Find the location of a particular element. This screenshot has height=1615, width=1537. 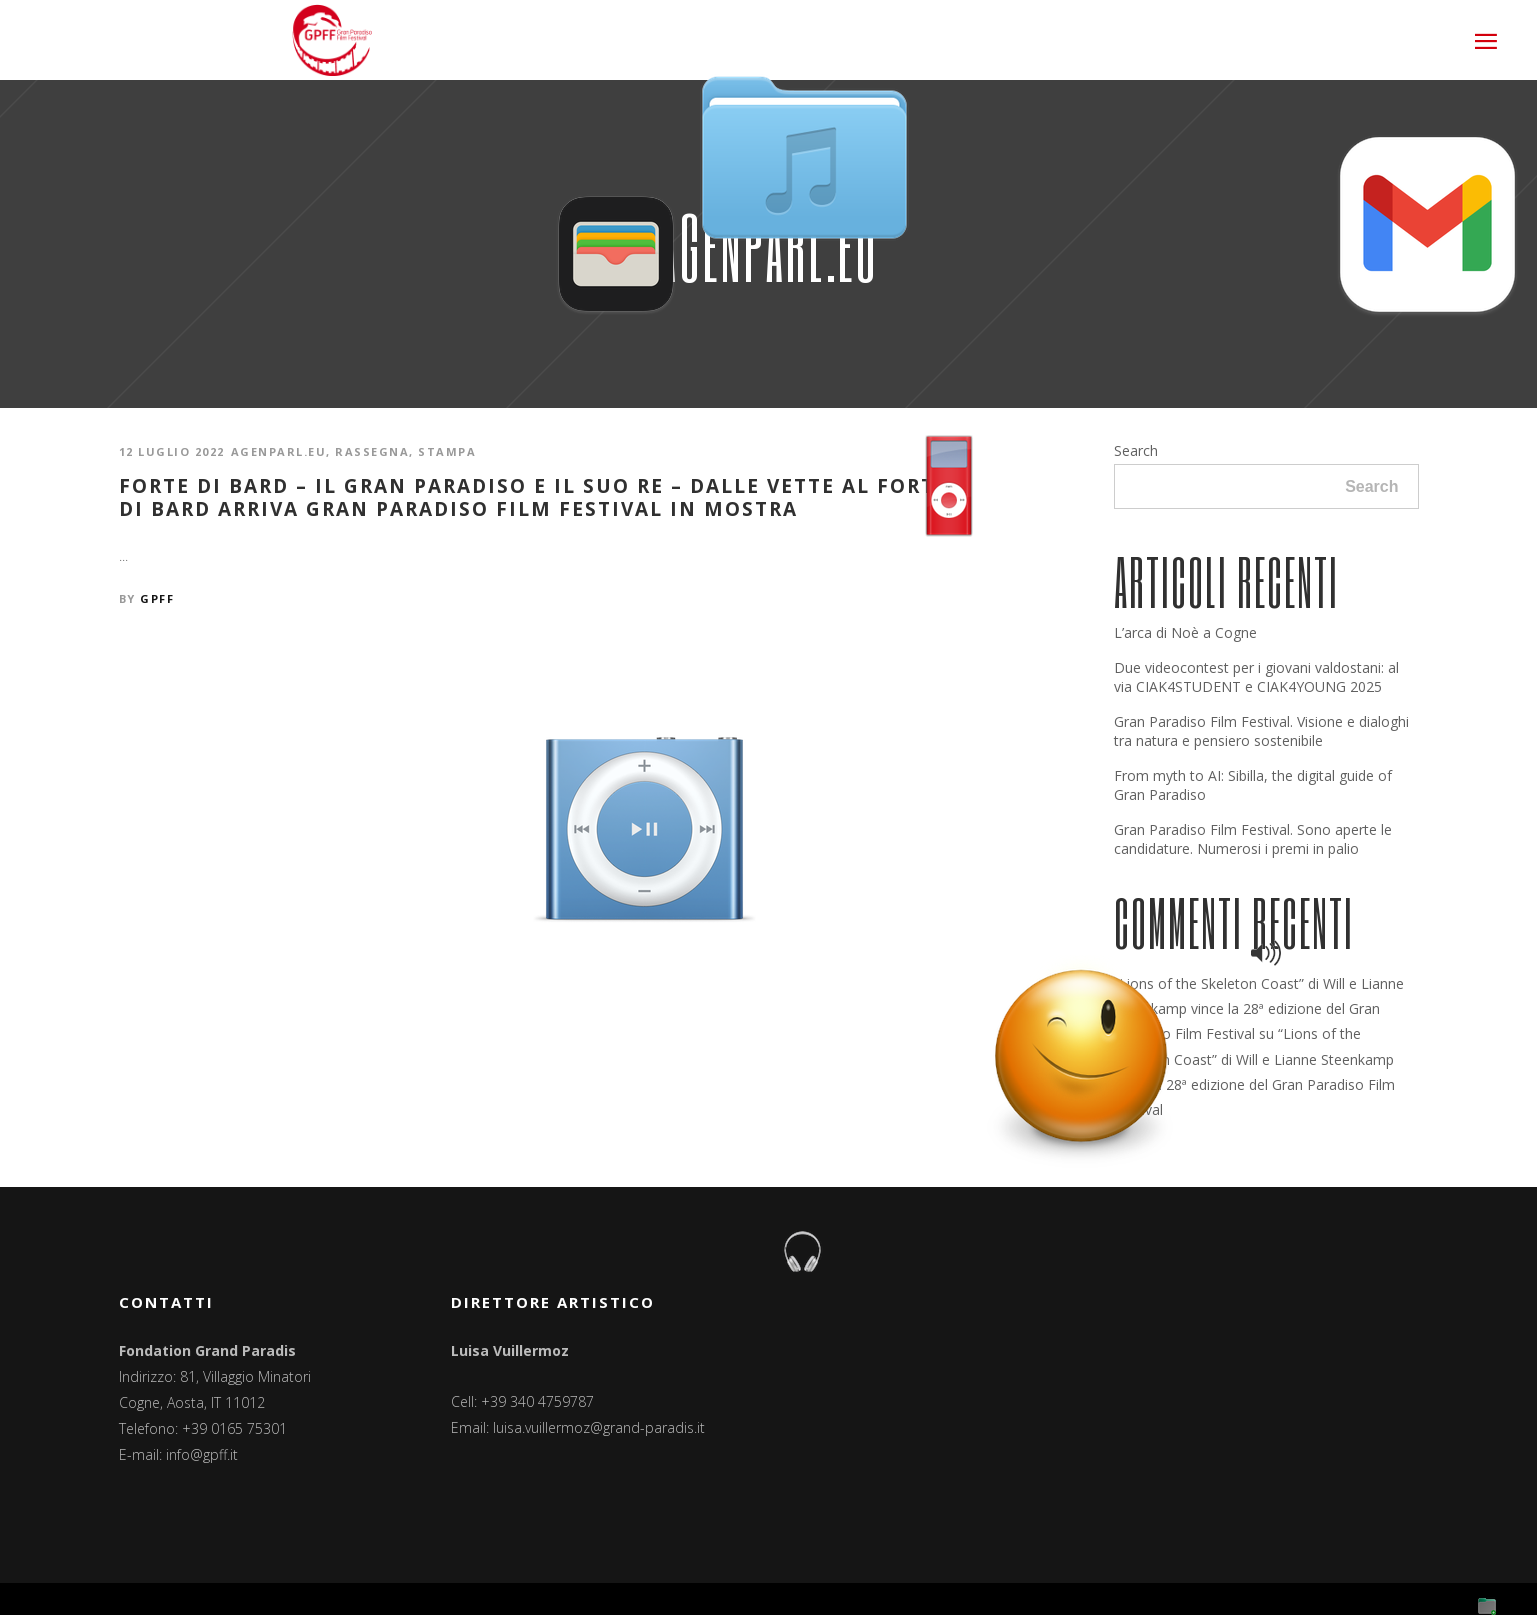

adjust audio volume settings is located at coordinates (1266, 953).